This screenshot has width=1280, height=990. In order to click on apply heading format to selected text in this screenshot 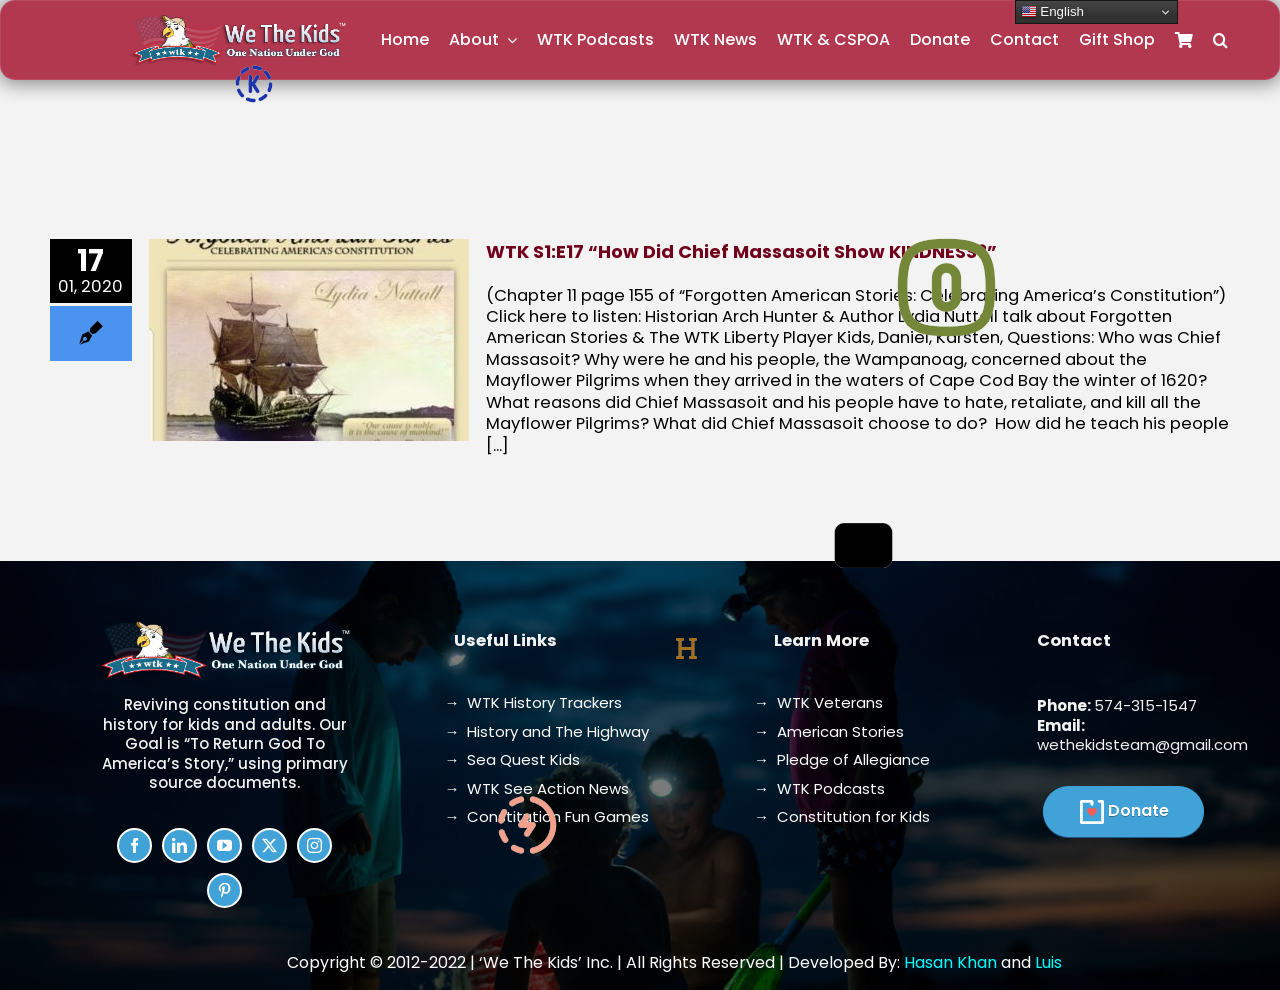, I will do `click(686, 648)`.